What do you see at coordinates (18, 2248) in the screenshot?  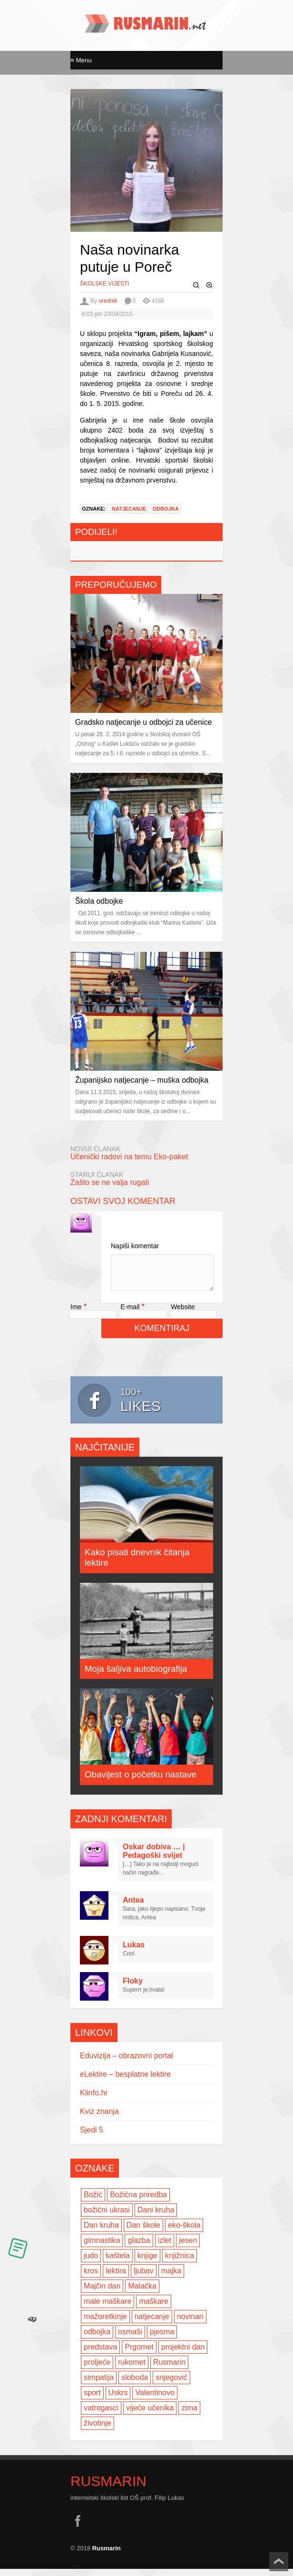 I see `visit read.cv profile or portfolio` at bounding box center [18, 2248].